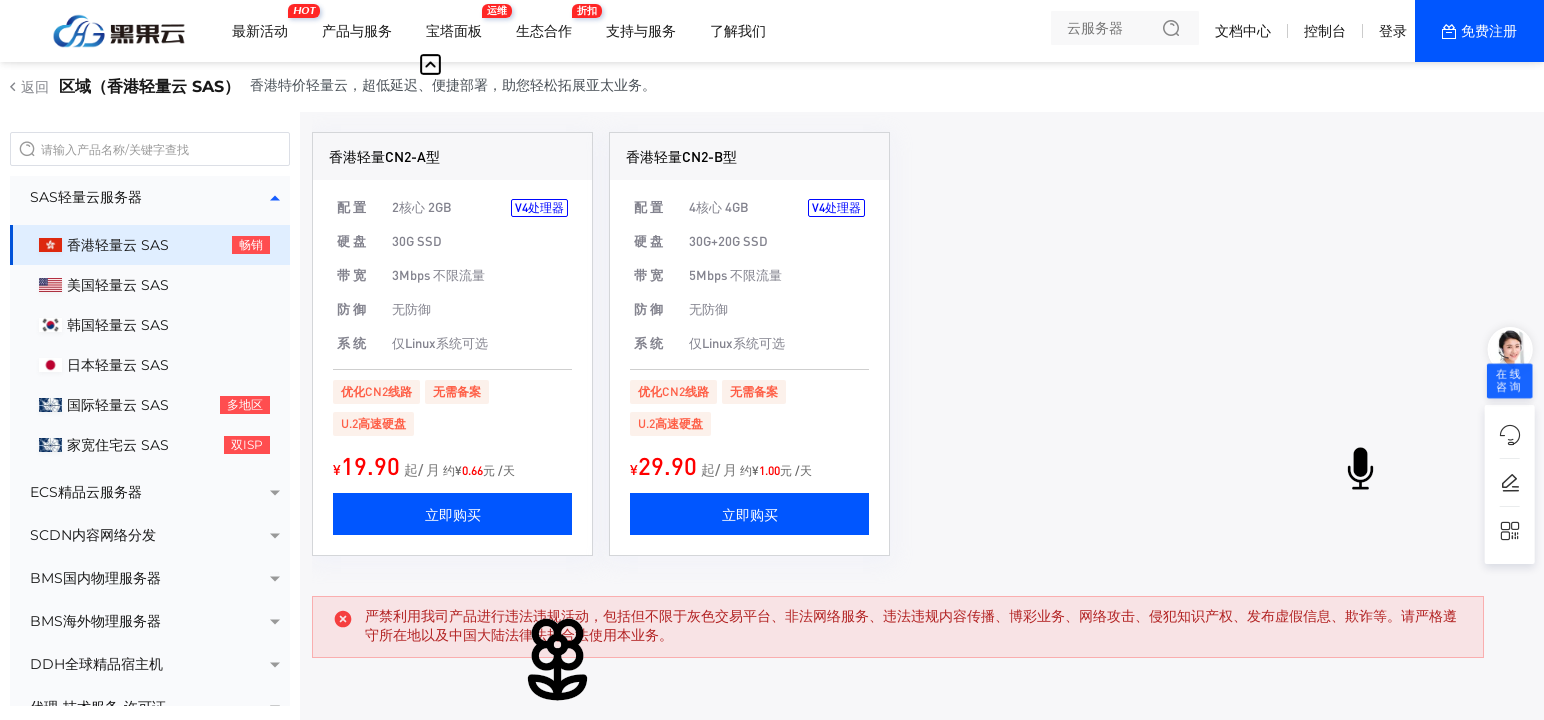  I want to click on tap to start voice input, so click(1360, 468).